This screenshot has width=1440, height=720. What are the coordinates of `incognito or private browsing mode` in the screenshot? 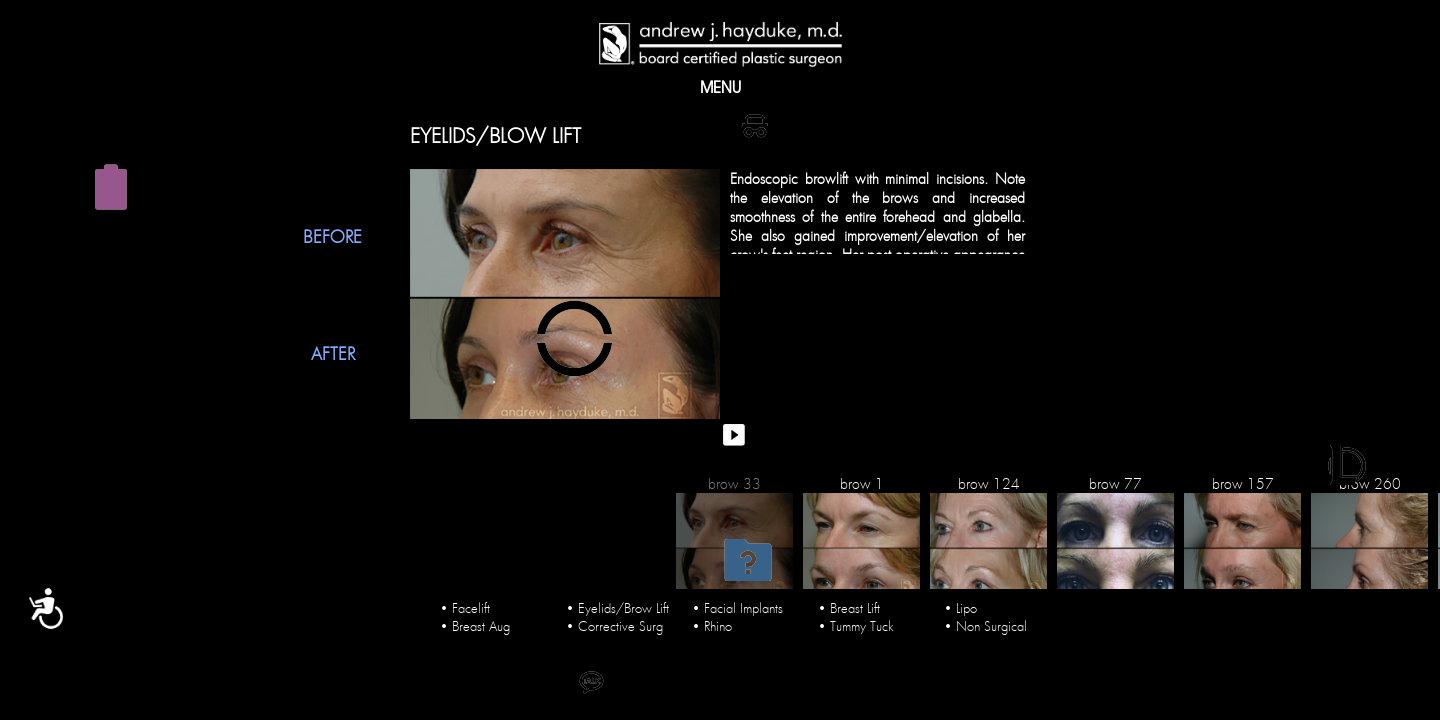 It's located at (755, 126).